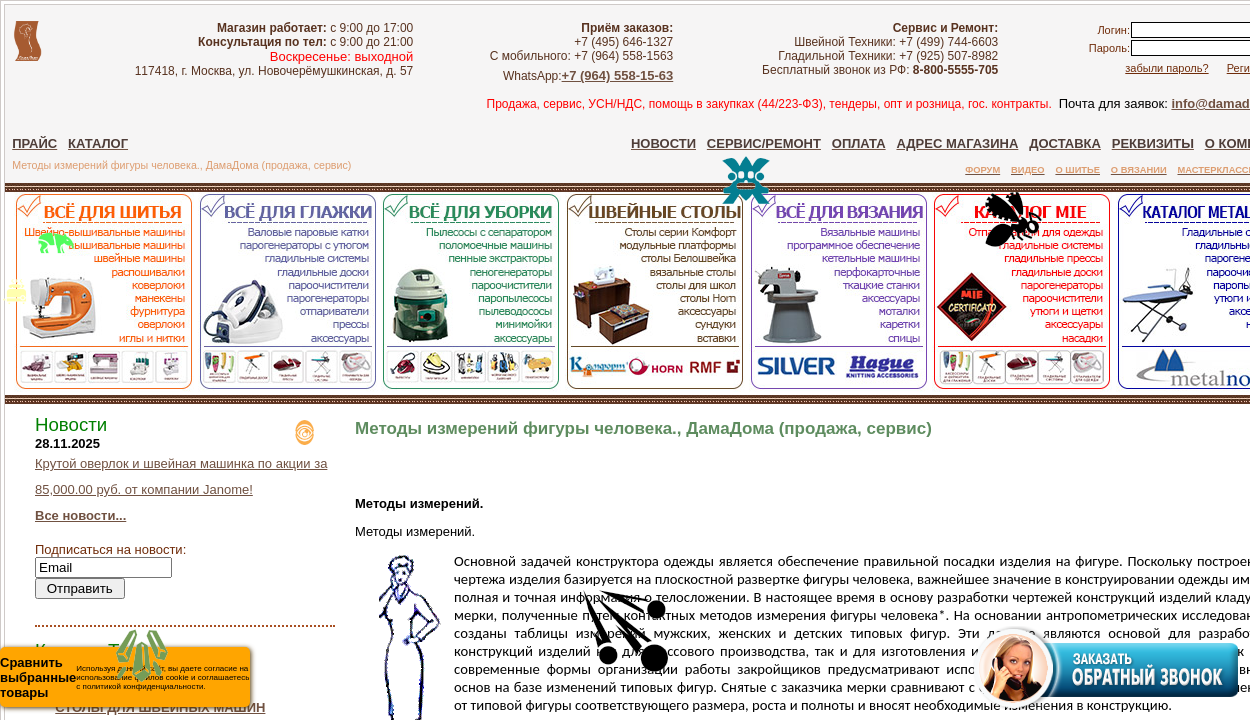  Describe the element at coordinates (14, 291) in the screenshot. I see `kitchen appliance or cooking-related feature` at that location.